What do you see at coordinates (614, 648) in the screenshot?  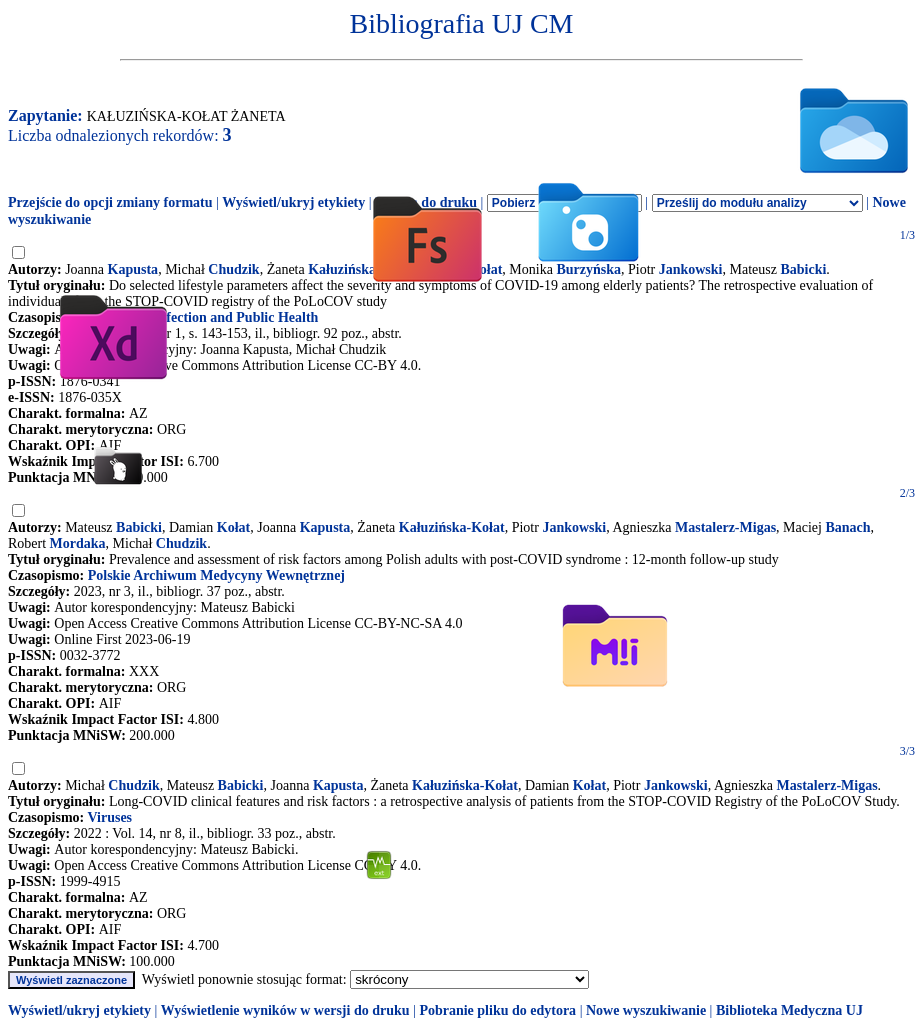 I see `open wondershare filmii video projects folder` at bounding box center [614, 648].